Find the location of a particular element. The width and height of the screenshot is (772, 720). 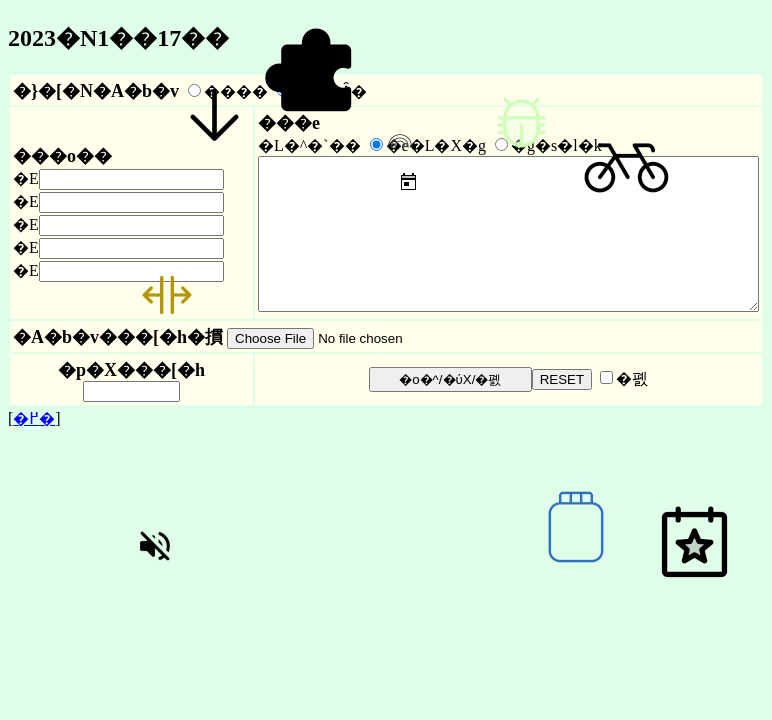

scroll down or view more content is located at coordinates (214, 114).